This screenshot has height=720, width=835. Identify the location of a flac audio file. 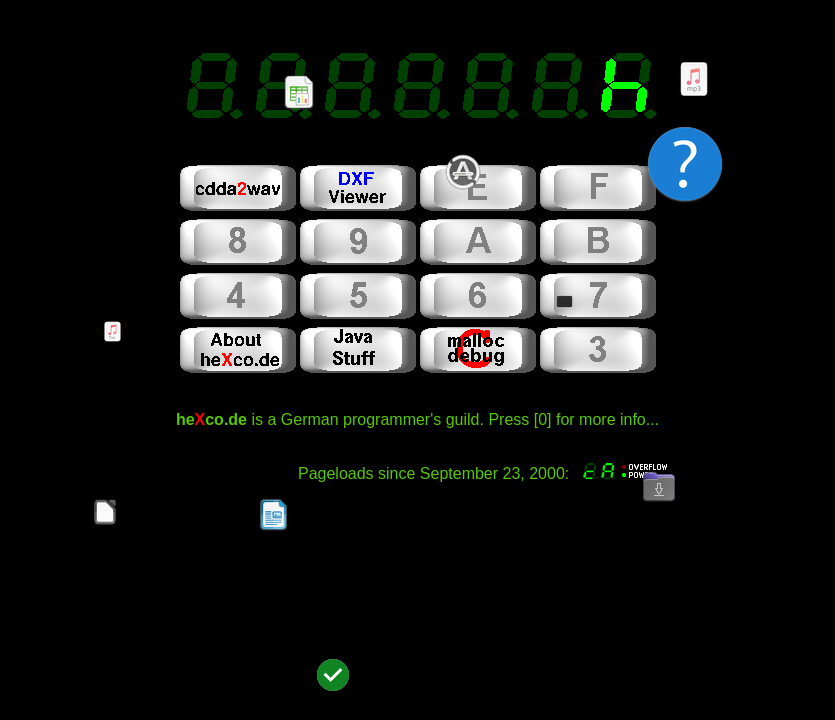
(112, 331).